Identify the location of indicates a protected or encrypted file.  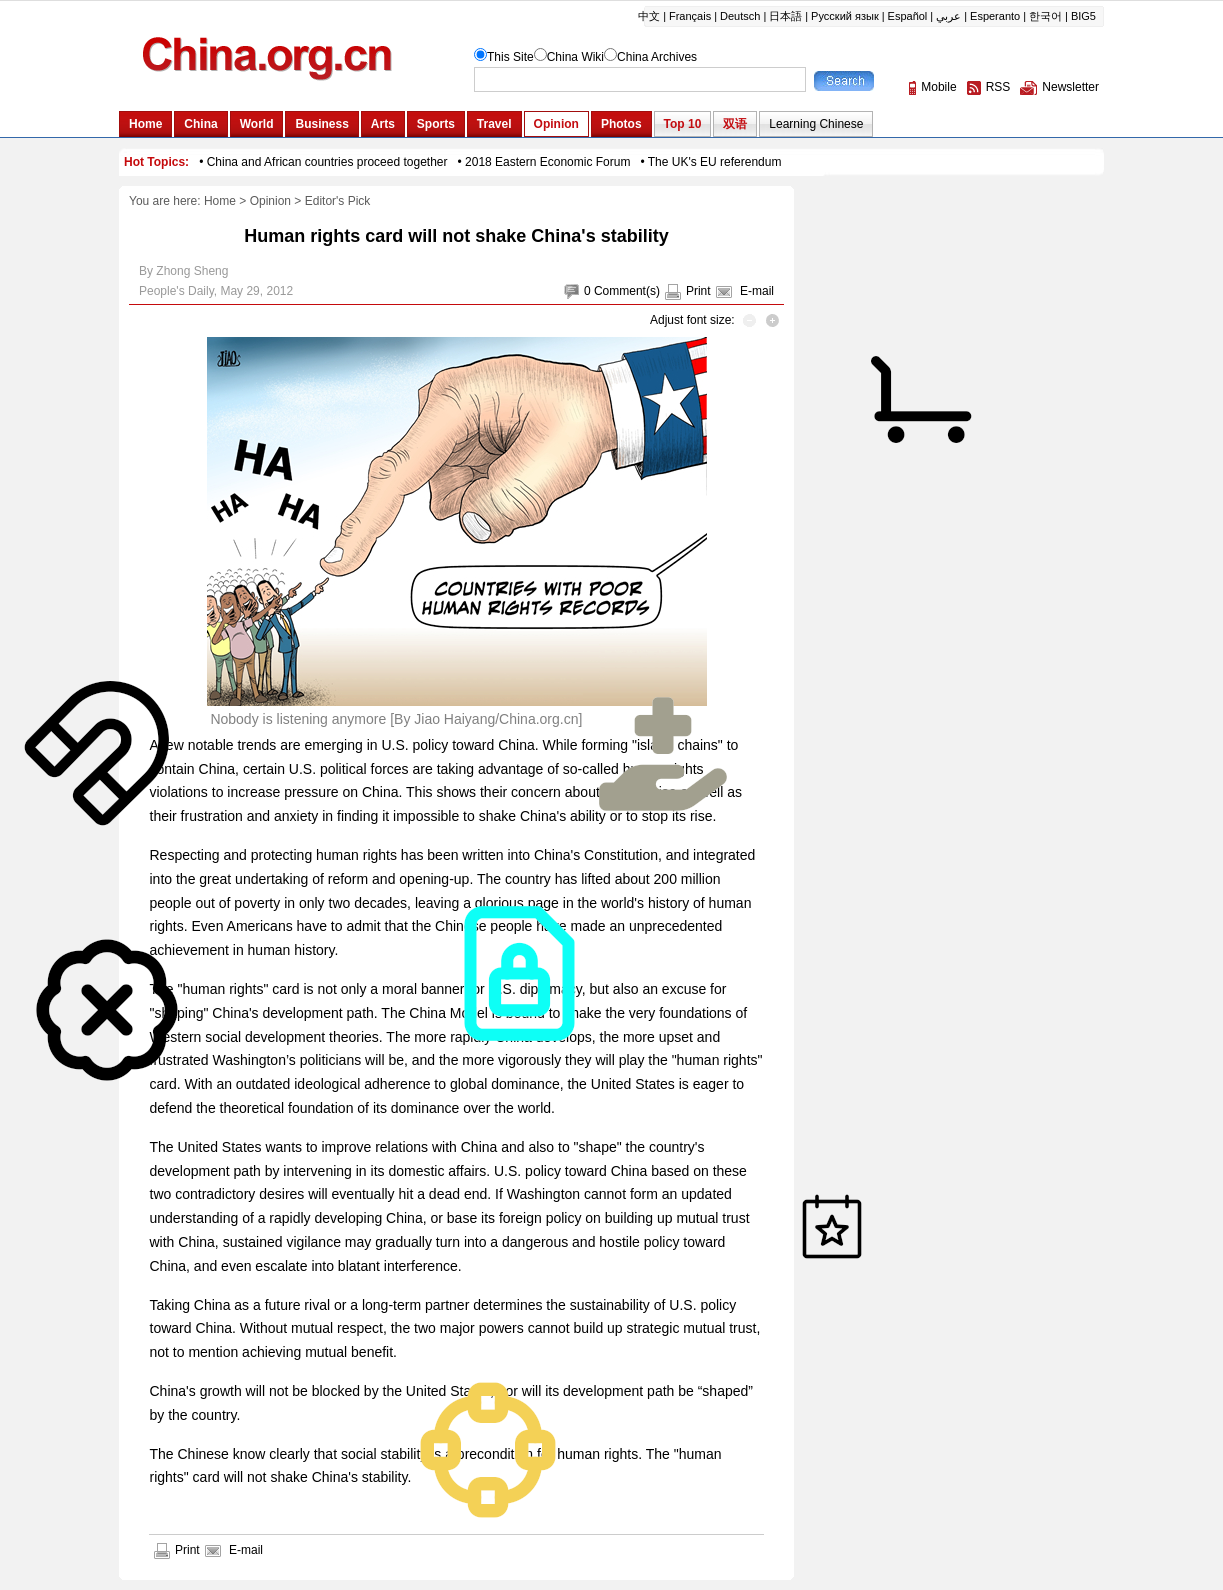
(519, 973).